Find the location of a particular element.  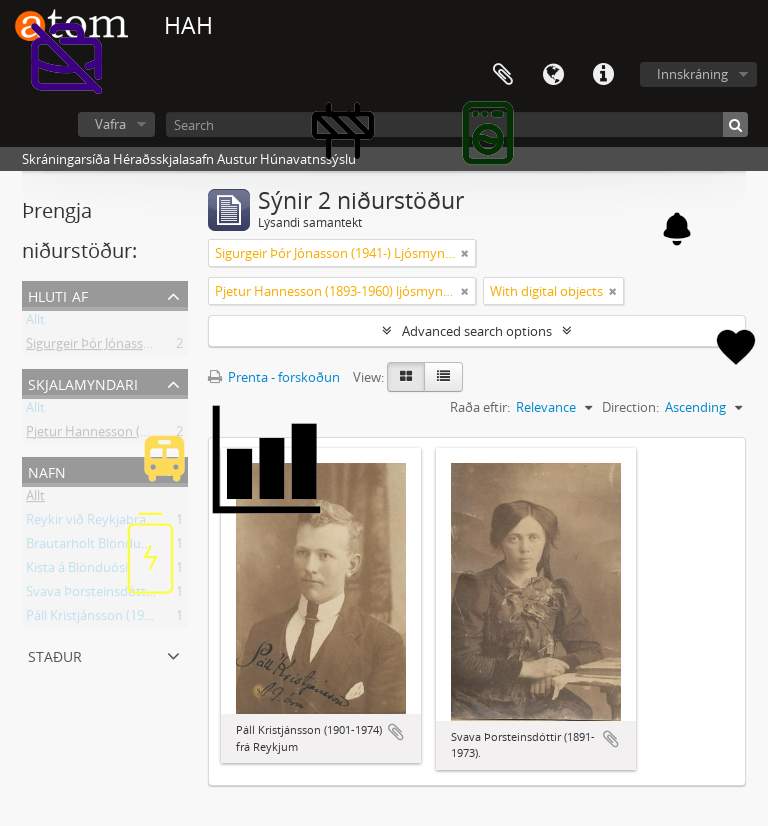

view bus routes or schedules is located at coordinates (164, 458).